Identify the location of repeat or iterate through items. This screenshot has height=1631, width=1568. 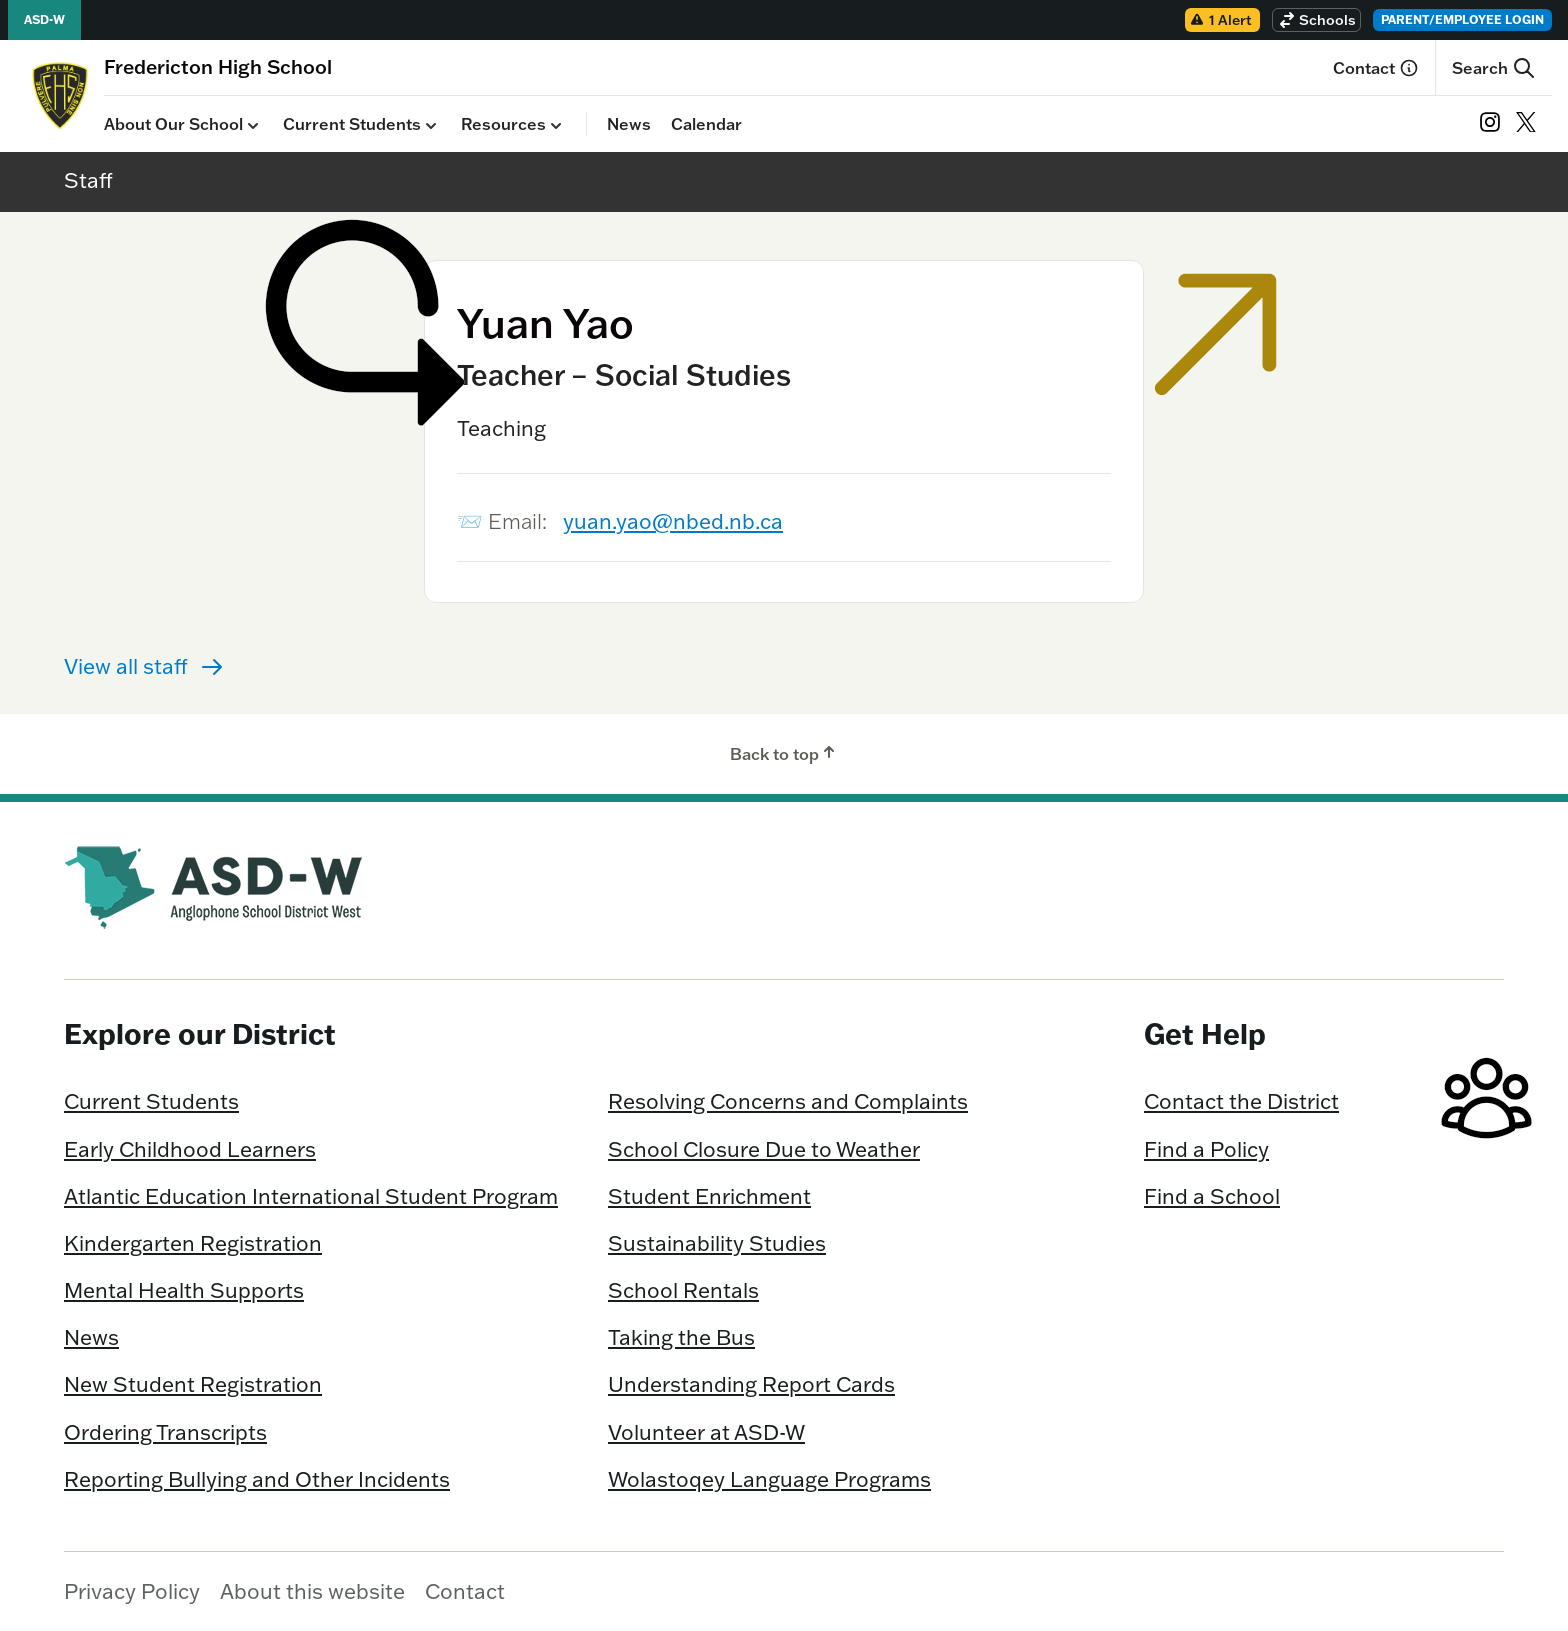
(362, 316).